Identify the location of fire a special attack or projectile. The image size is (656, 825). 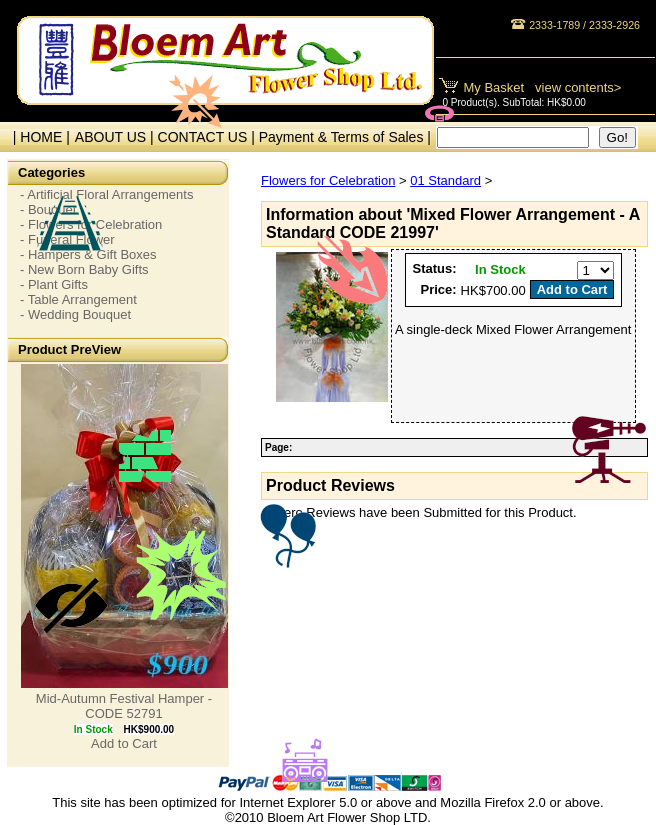
(353, 271).